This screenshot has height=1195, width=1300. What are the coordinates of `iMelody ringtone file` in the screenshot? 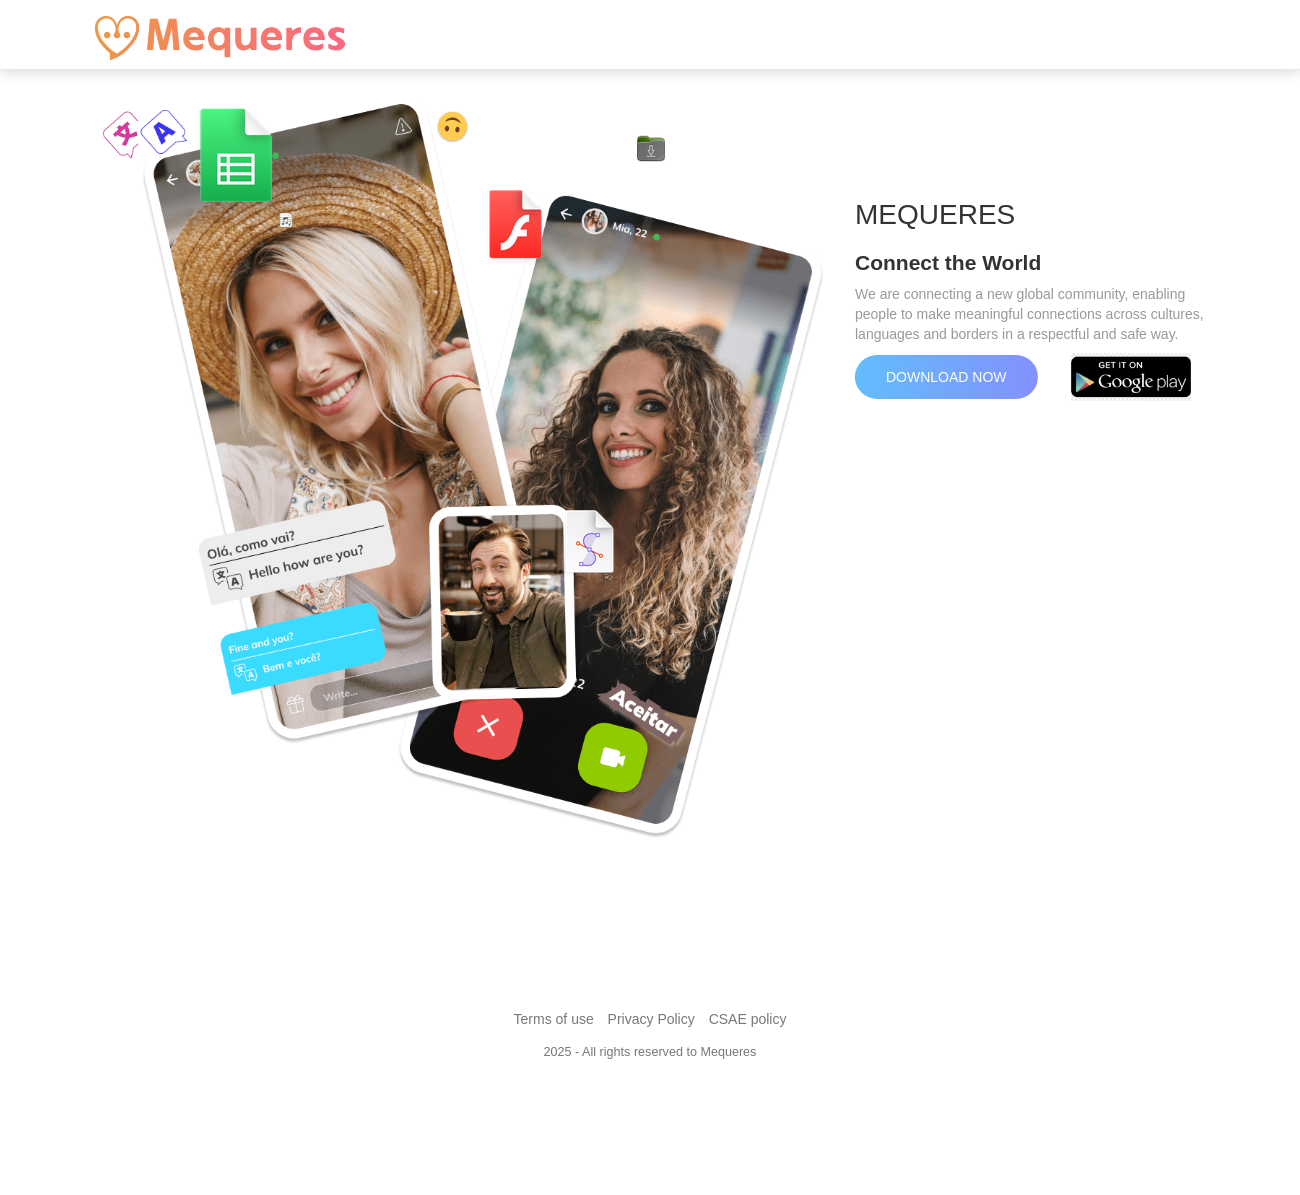 It's located at (286, 220).